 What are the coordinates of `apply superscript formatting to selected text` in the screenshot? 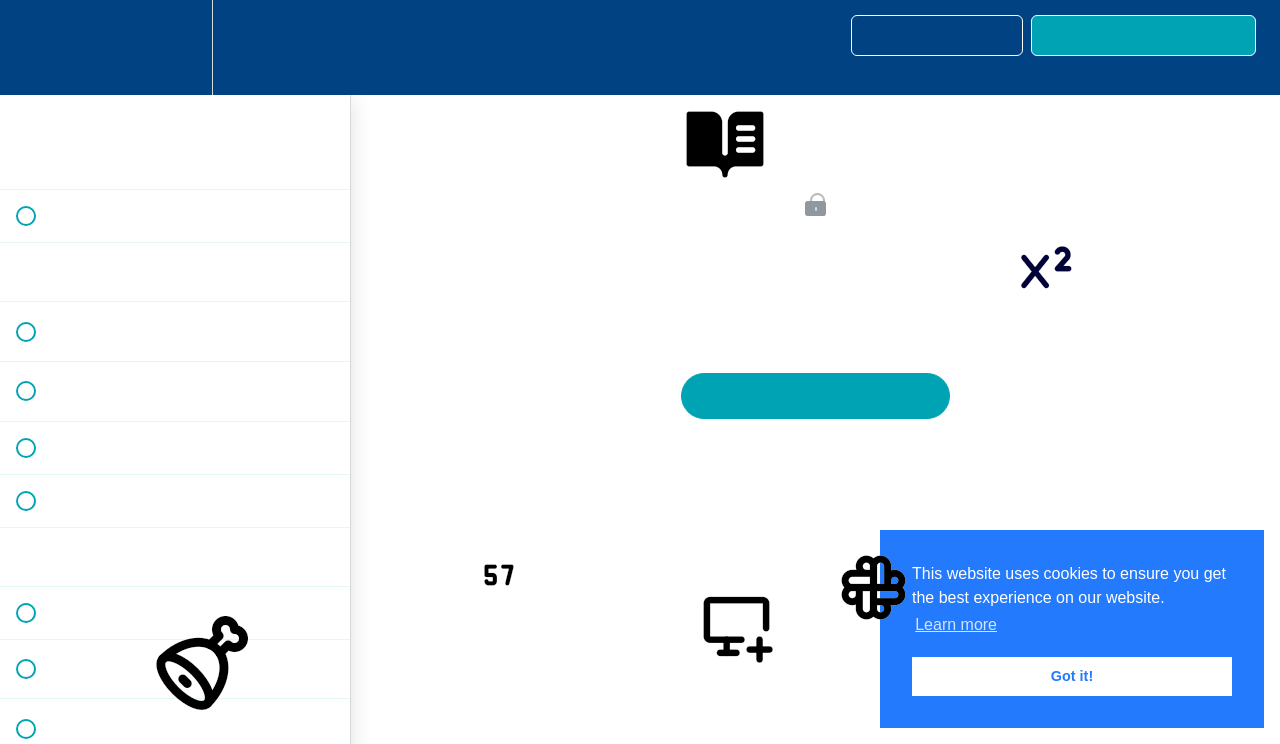 It's located at (1043, 271).